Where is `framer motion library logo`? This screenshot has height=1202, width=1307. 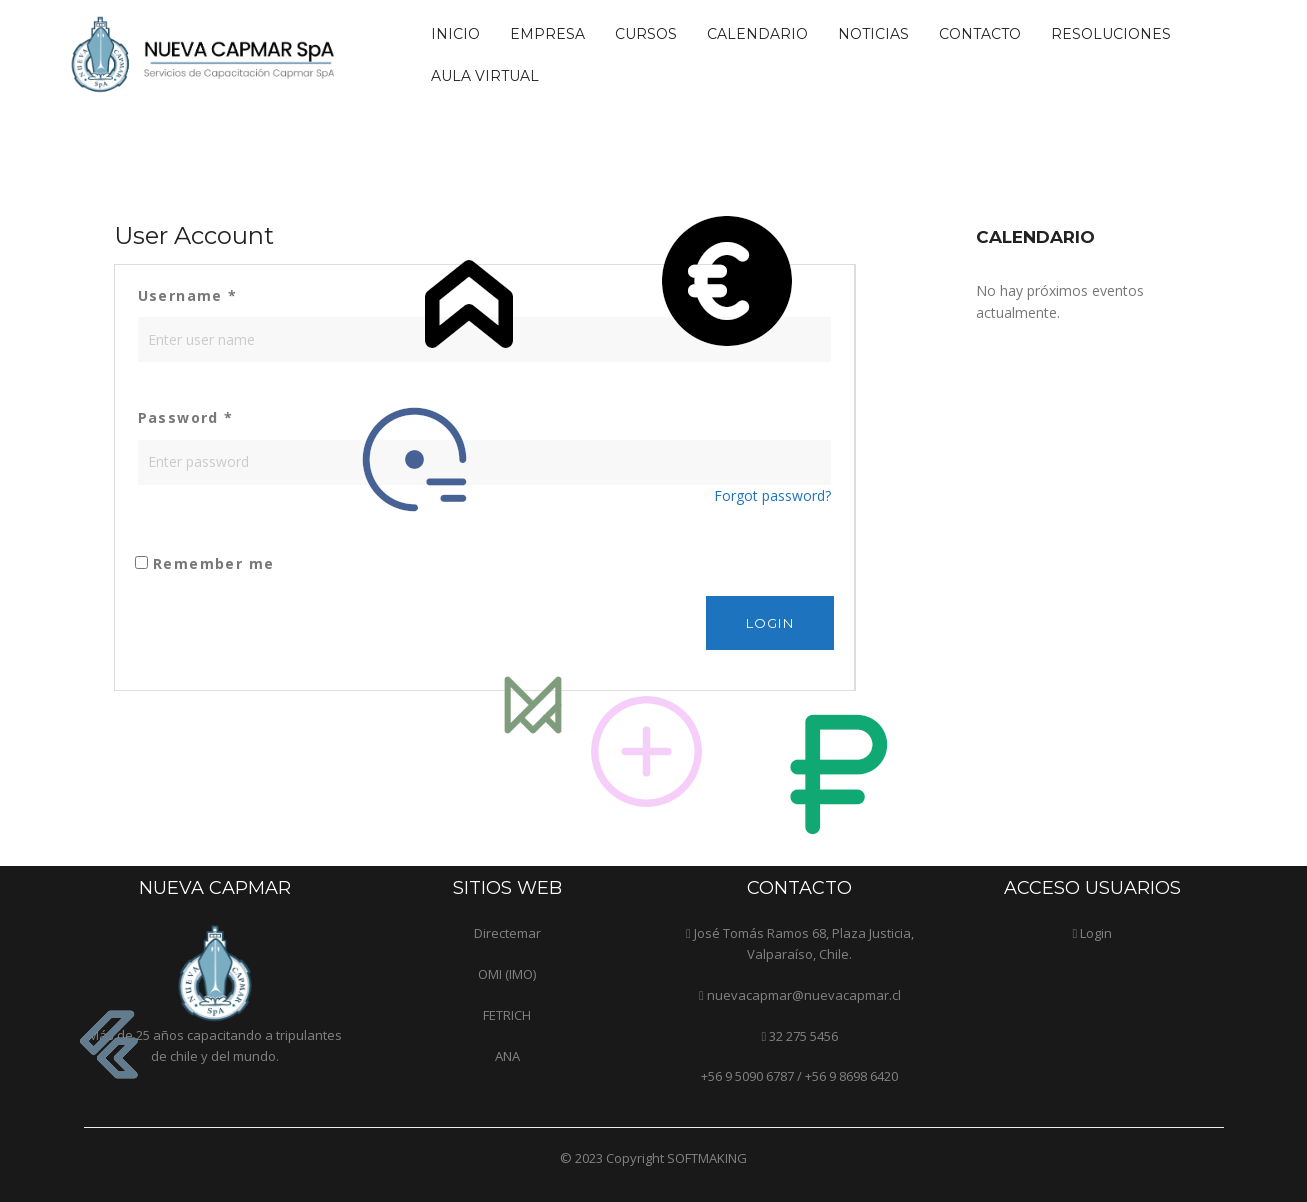 framer motion library logo is located at coordinates (533, 705).